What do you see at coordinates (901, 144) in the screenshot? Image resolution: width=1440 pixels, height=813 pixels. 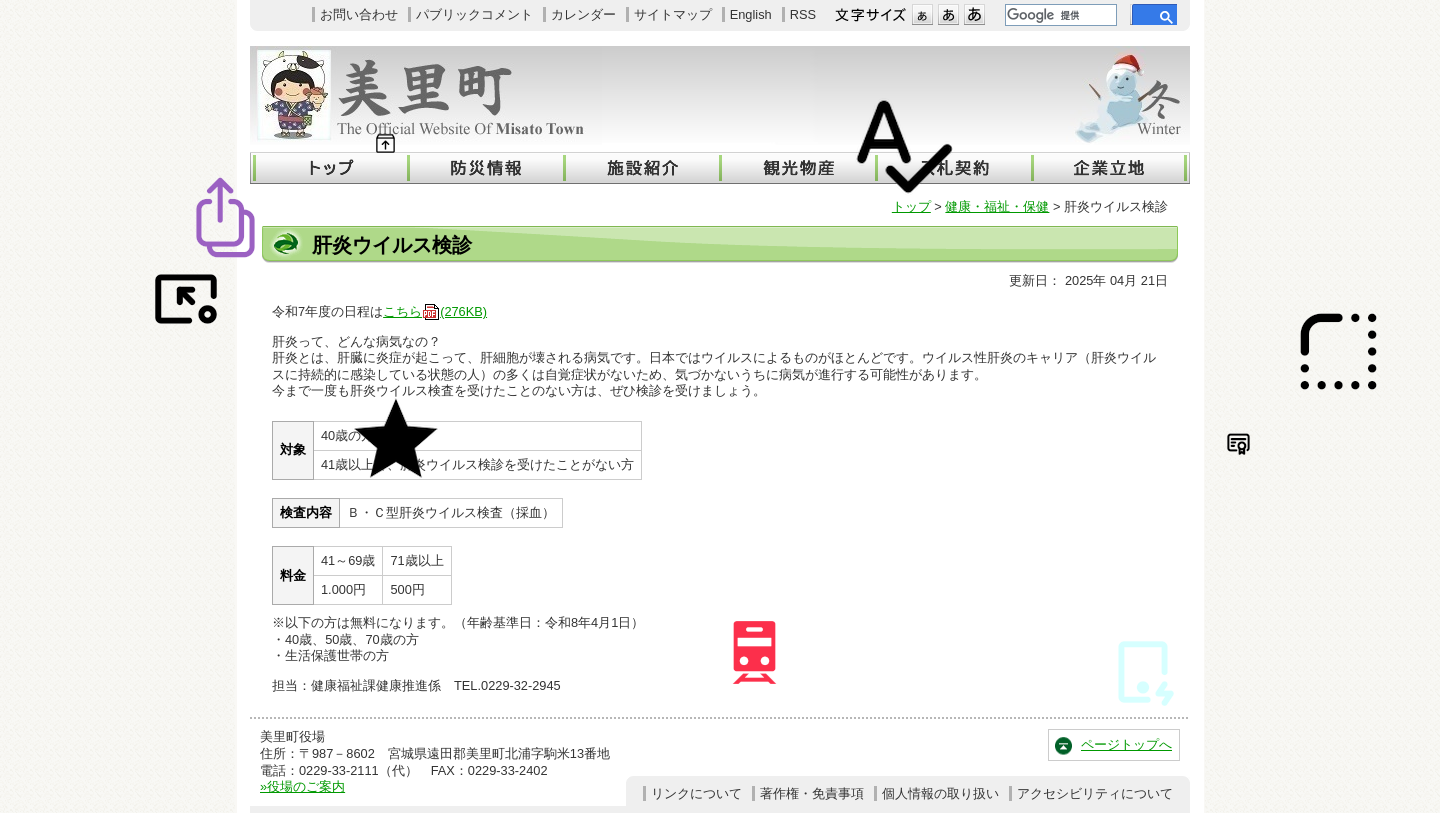 I see `enable spellcheck or grammar checking` at bounding box center [901, 144].